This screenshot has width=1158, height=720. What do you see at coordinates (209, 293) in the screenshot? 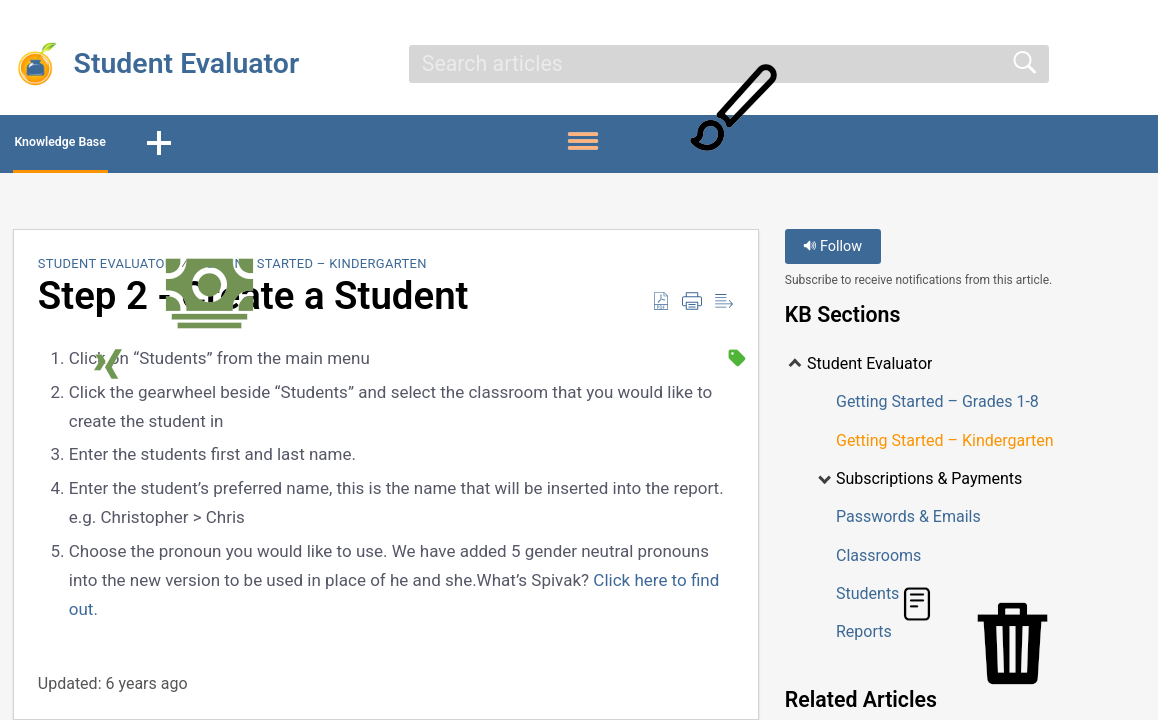
I see `view your cash balance` at bounding box center [209, 293].